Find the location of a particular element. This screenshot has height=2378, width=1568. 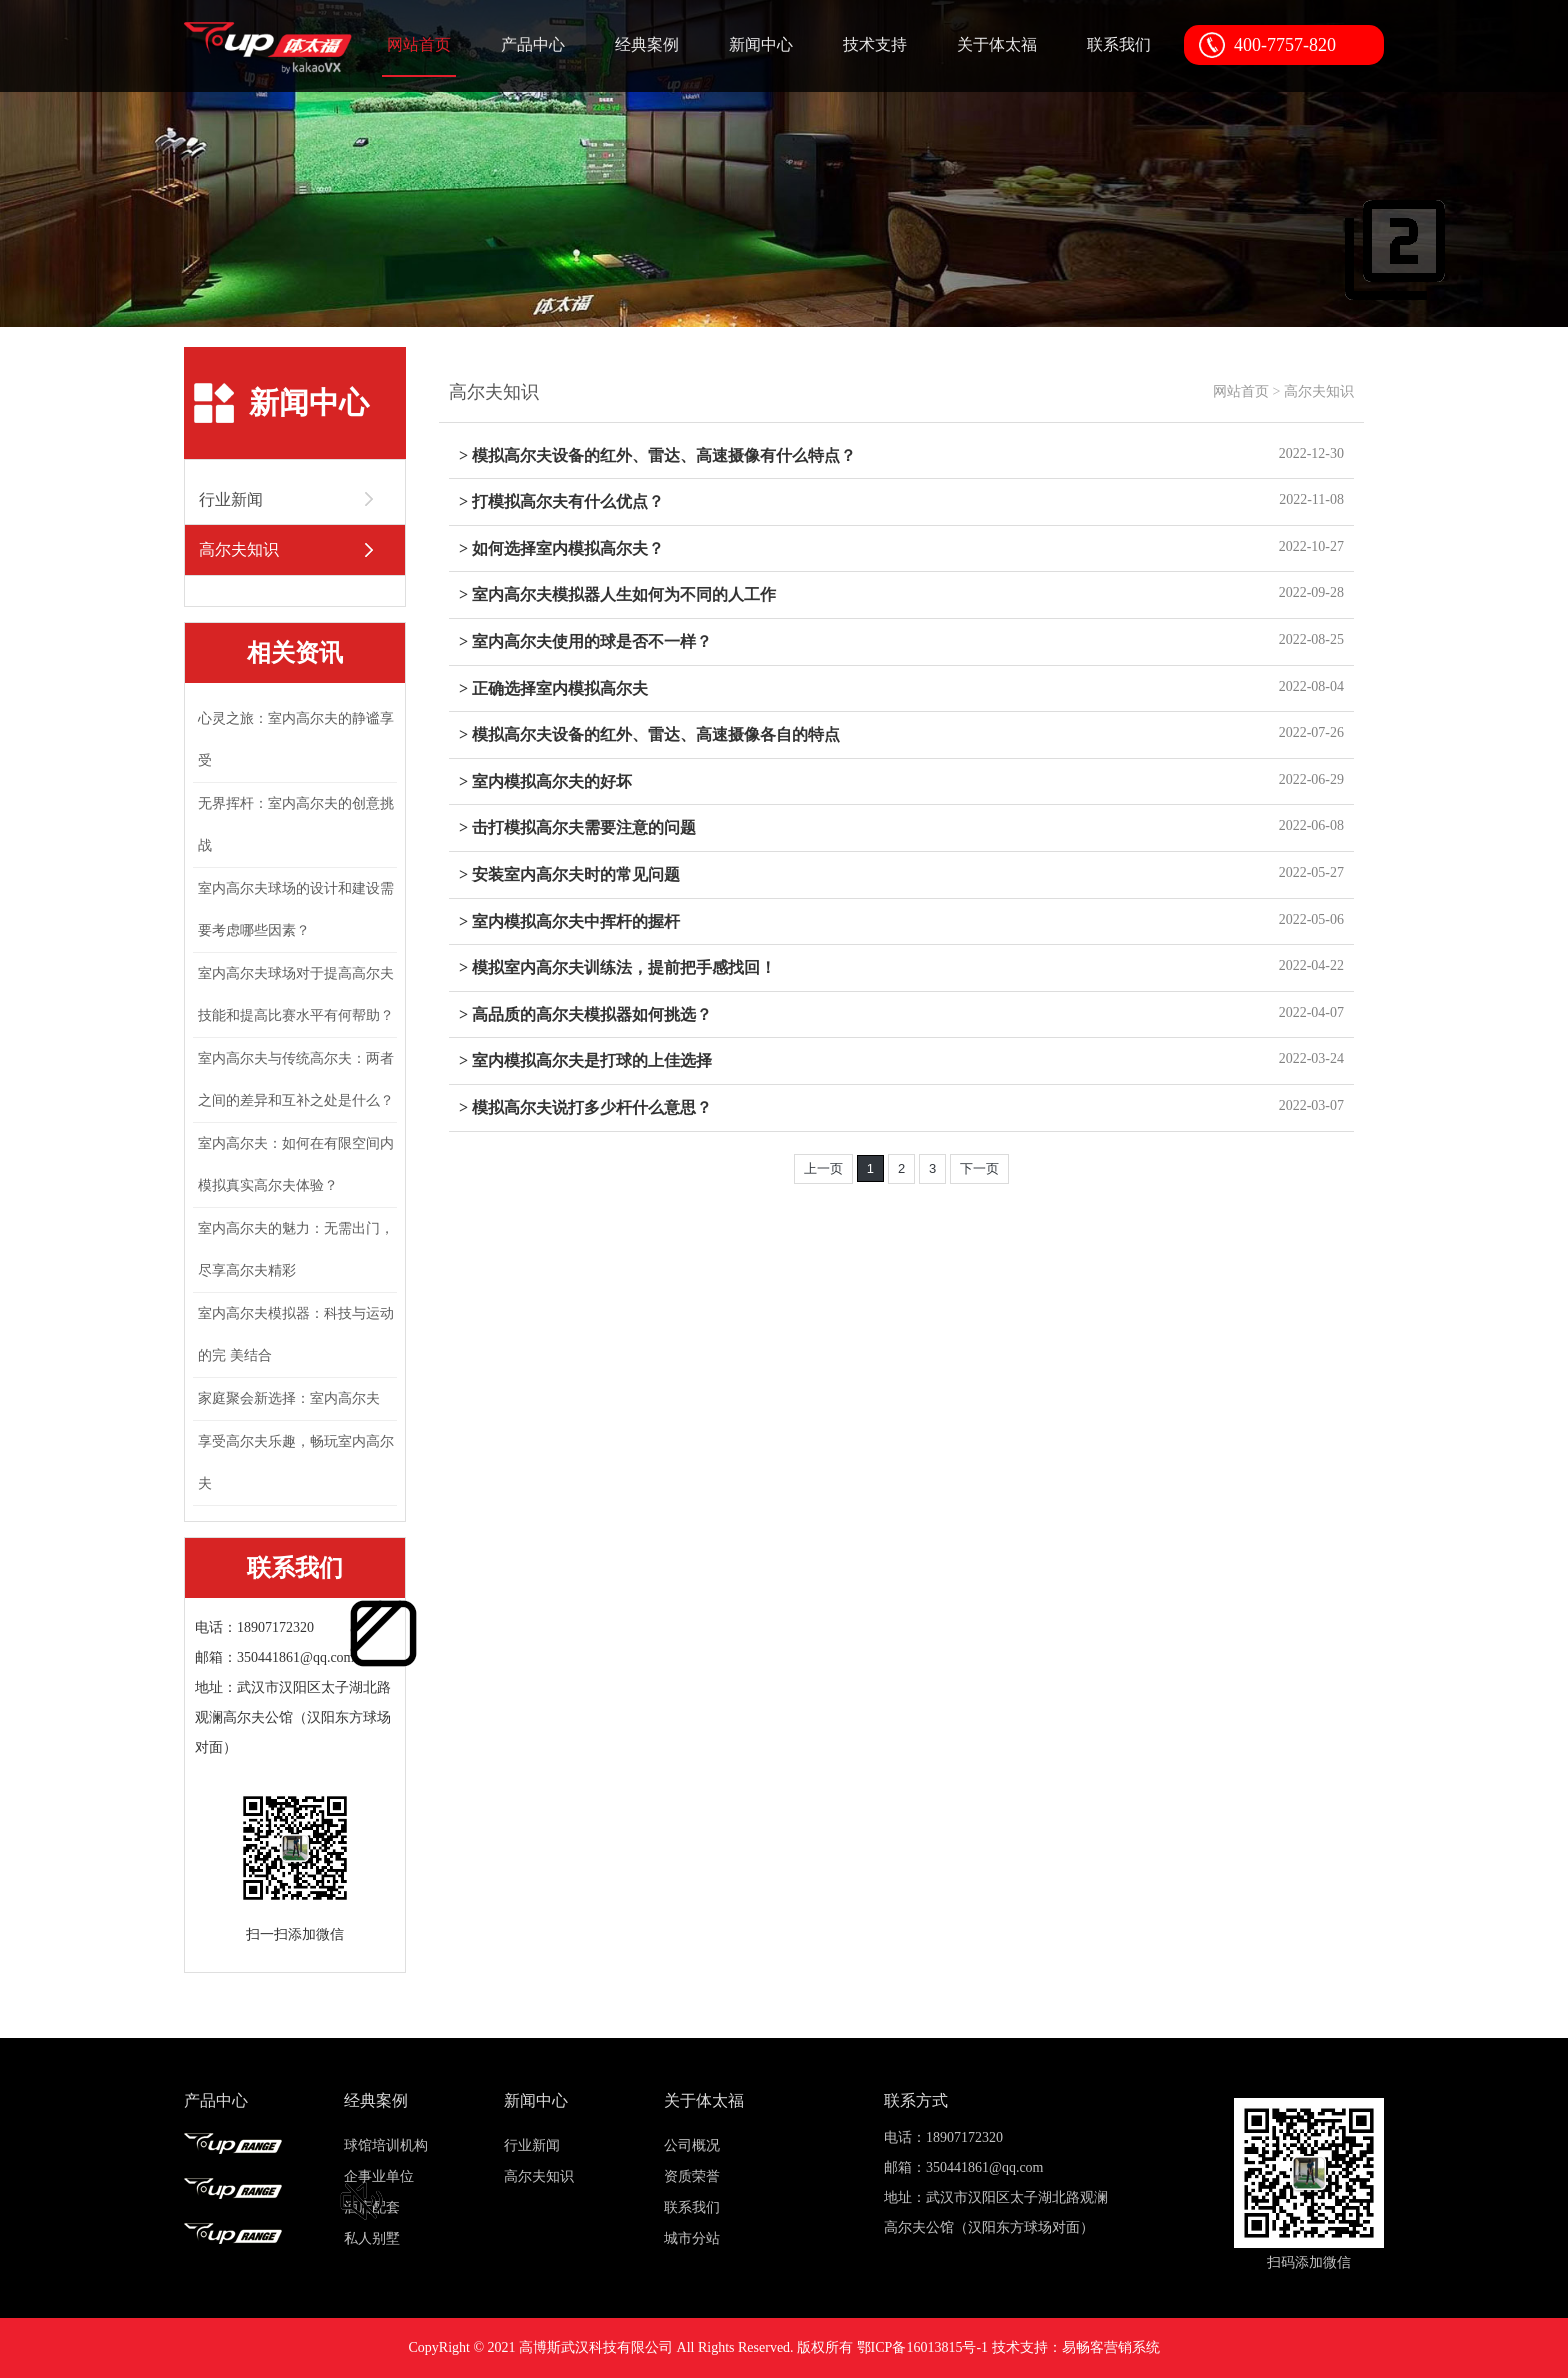

mute audio or sound is located at coordinates (361, 2201).